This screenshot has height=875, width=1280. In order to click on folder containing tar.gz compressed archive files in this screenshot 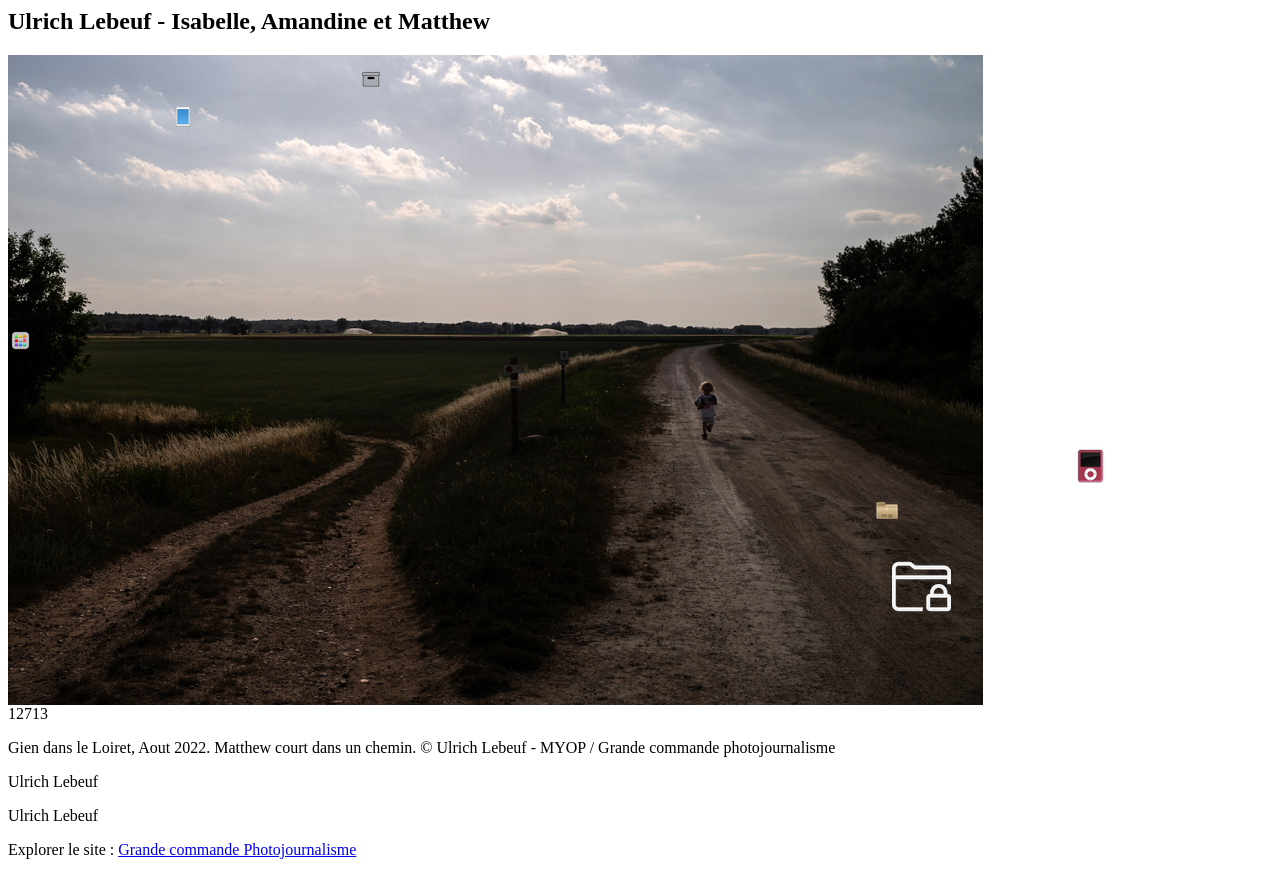, I will do `click(887, 511)`.